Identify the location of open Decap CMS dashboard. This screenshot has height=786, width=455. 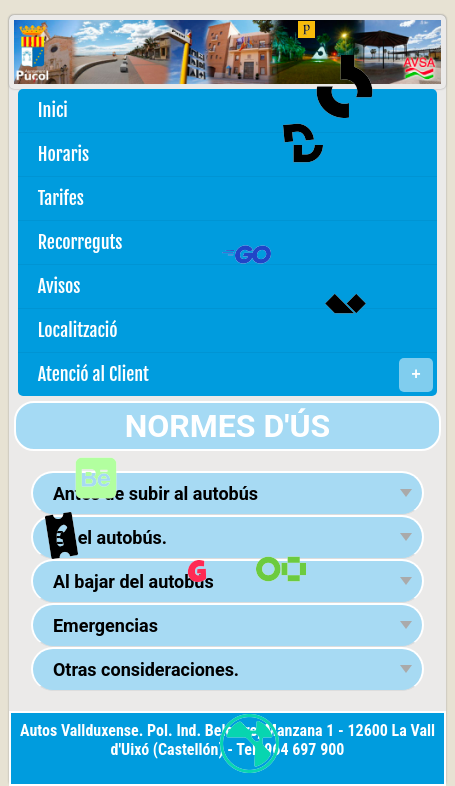
(303, 143).